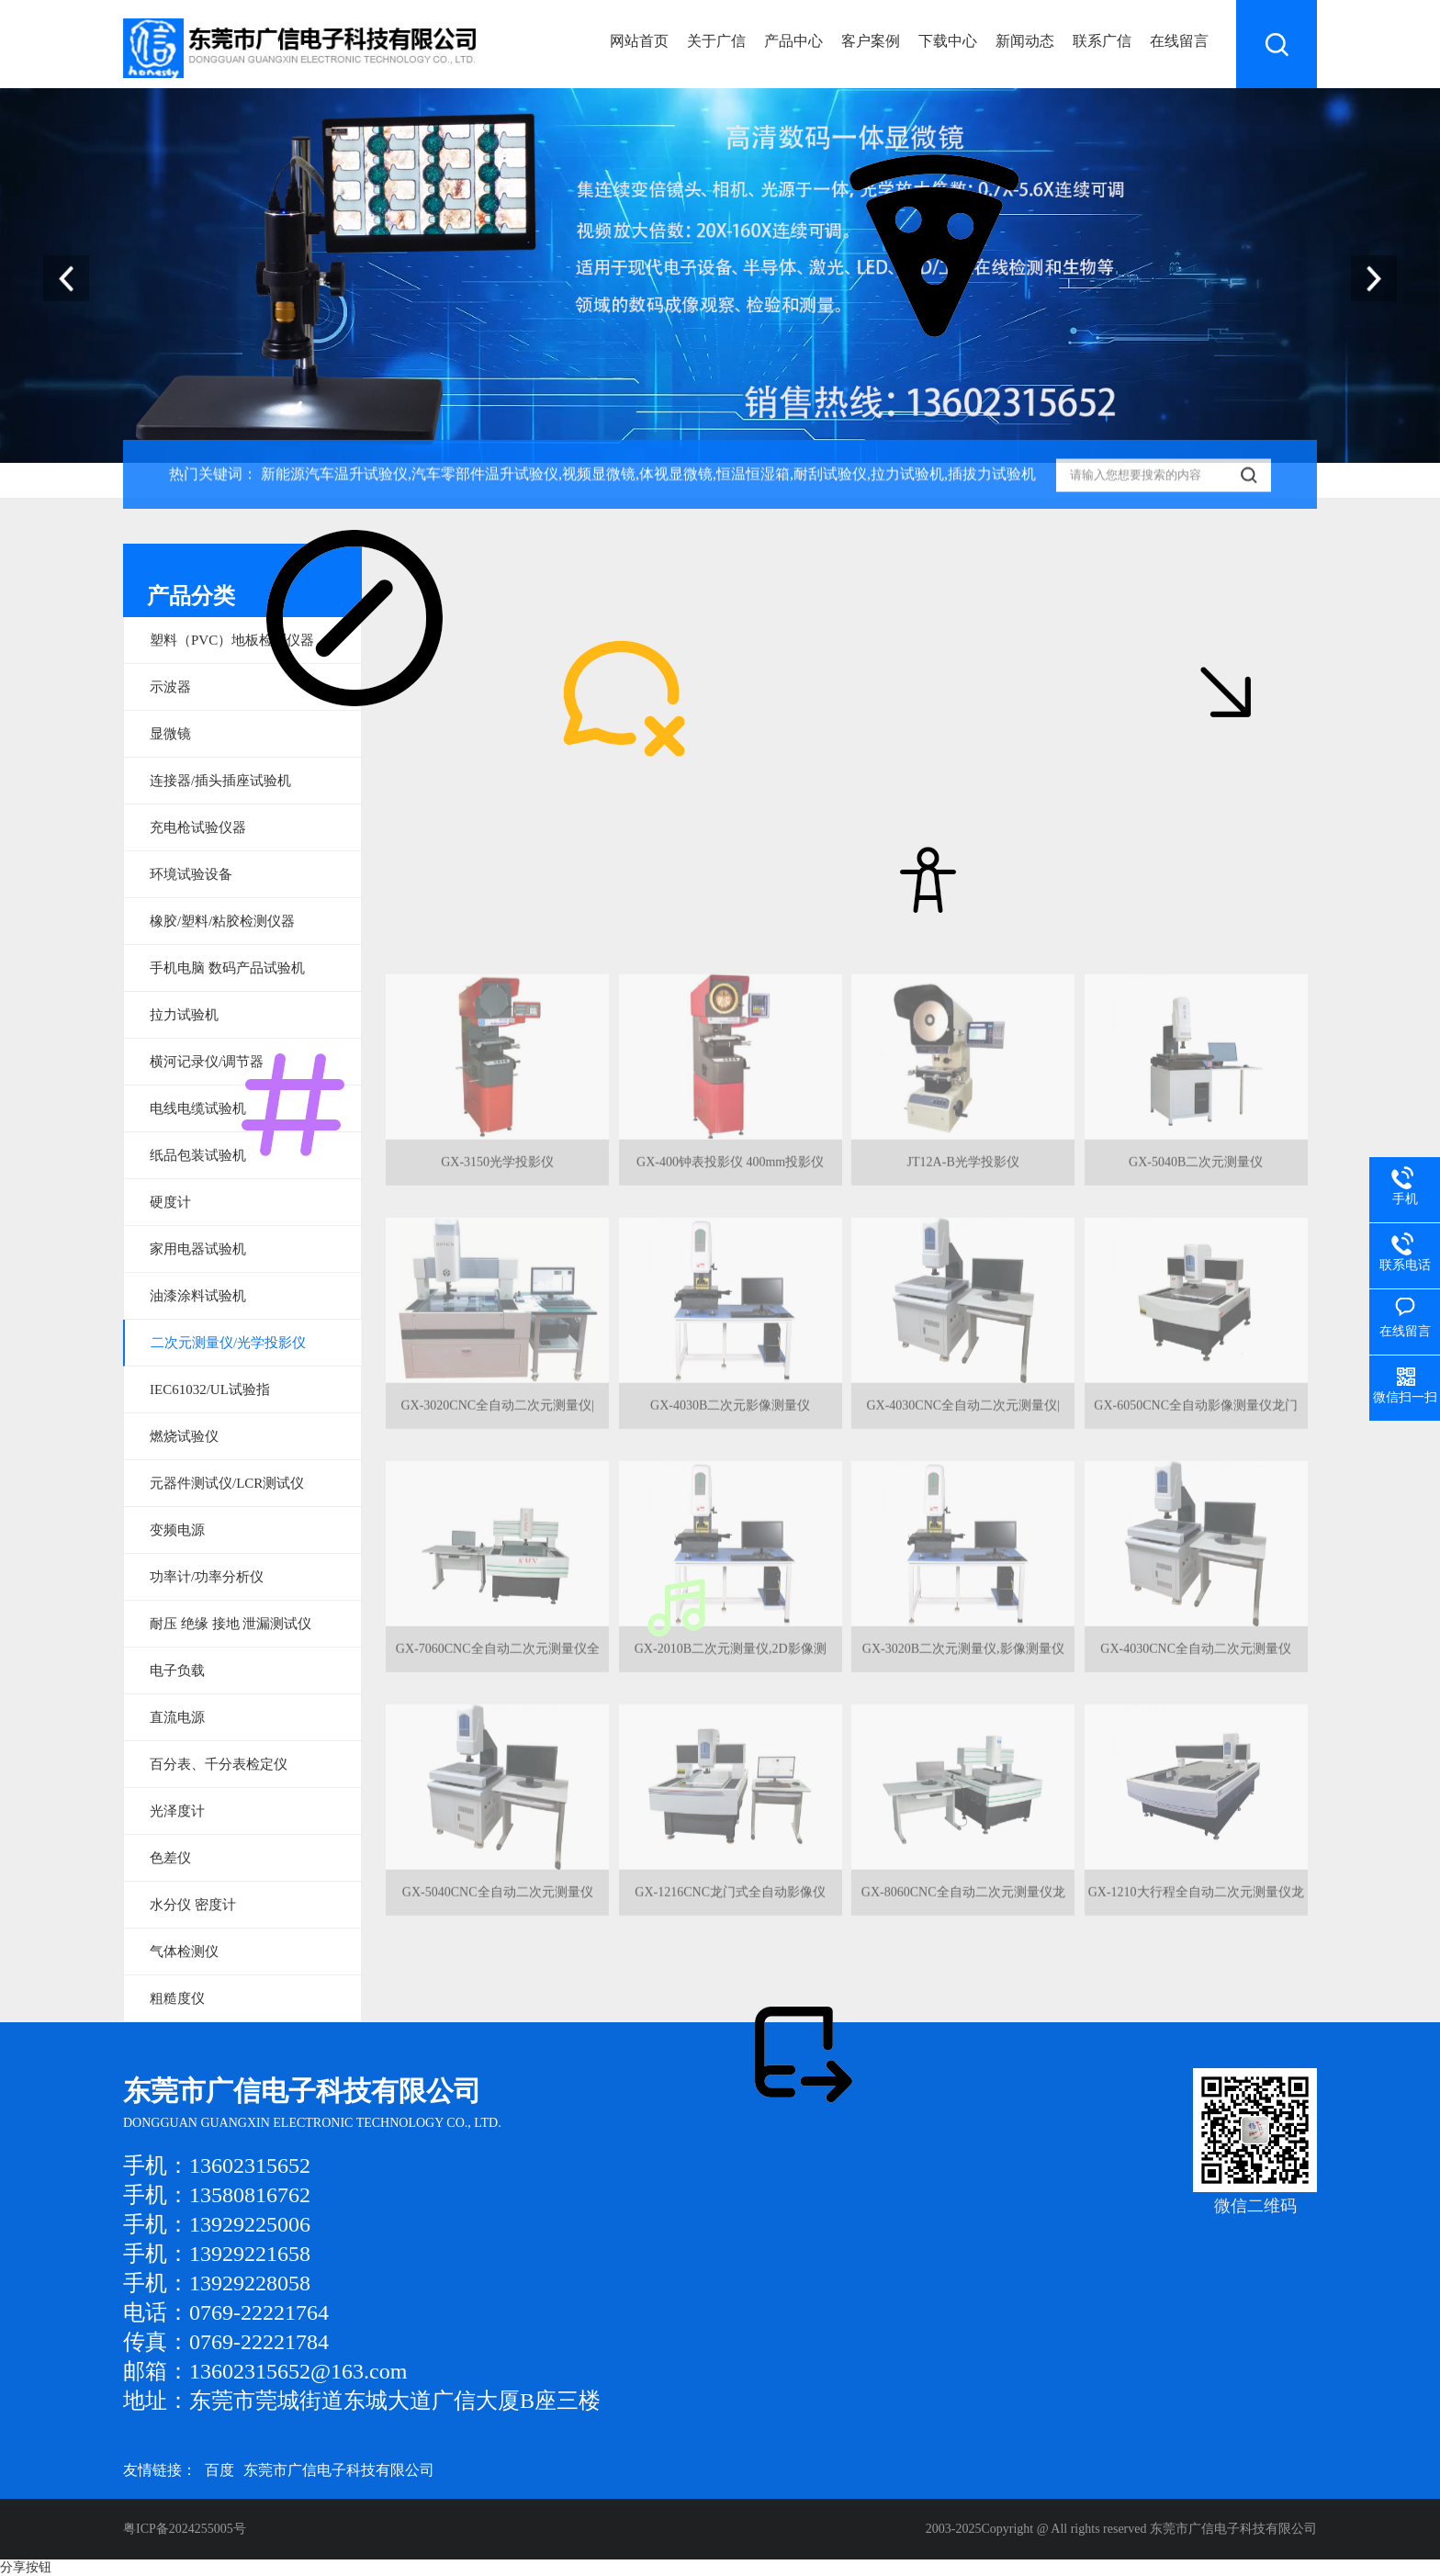 This screenshot has height=2576, width=1440. I want to click on access music library or audio files, so click(676, 1607).